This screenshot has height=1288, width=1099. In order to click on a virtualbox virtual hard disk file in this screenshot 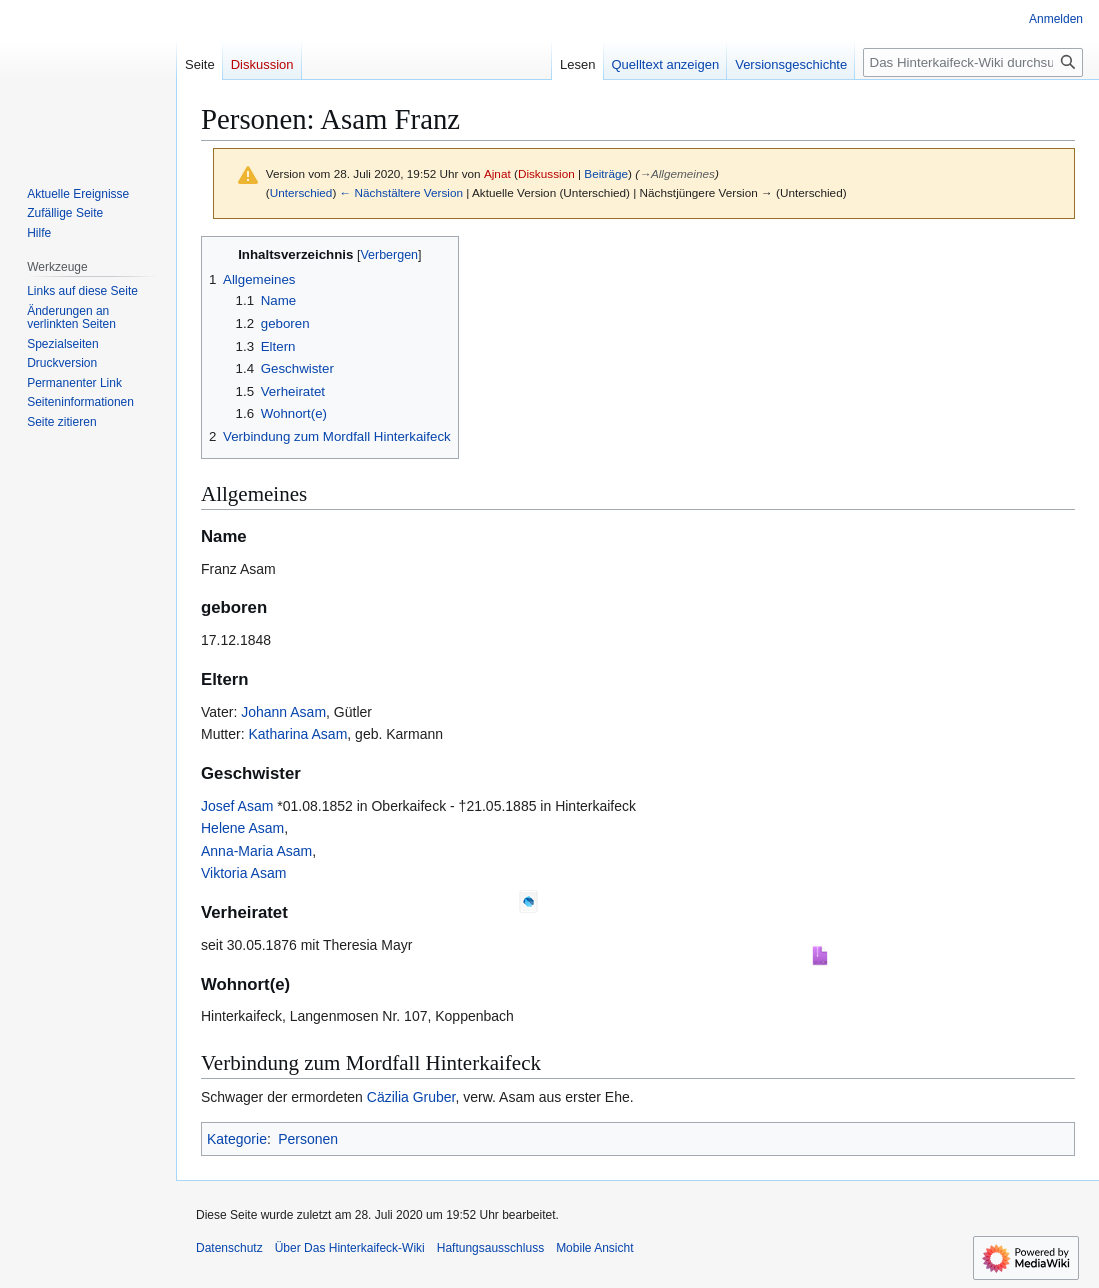, I will do `click(820, 956)`.